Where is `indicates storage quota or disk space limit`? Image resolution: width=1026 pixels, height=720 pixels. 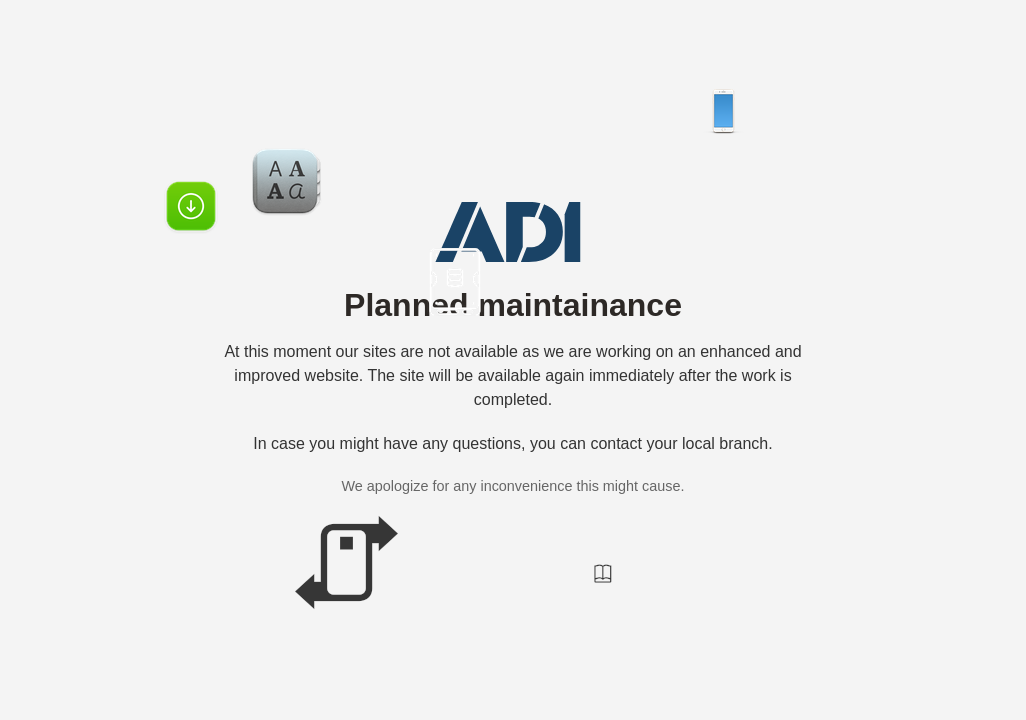
indicates storage quota or disk space limit is located at coordinates (455, 282).